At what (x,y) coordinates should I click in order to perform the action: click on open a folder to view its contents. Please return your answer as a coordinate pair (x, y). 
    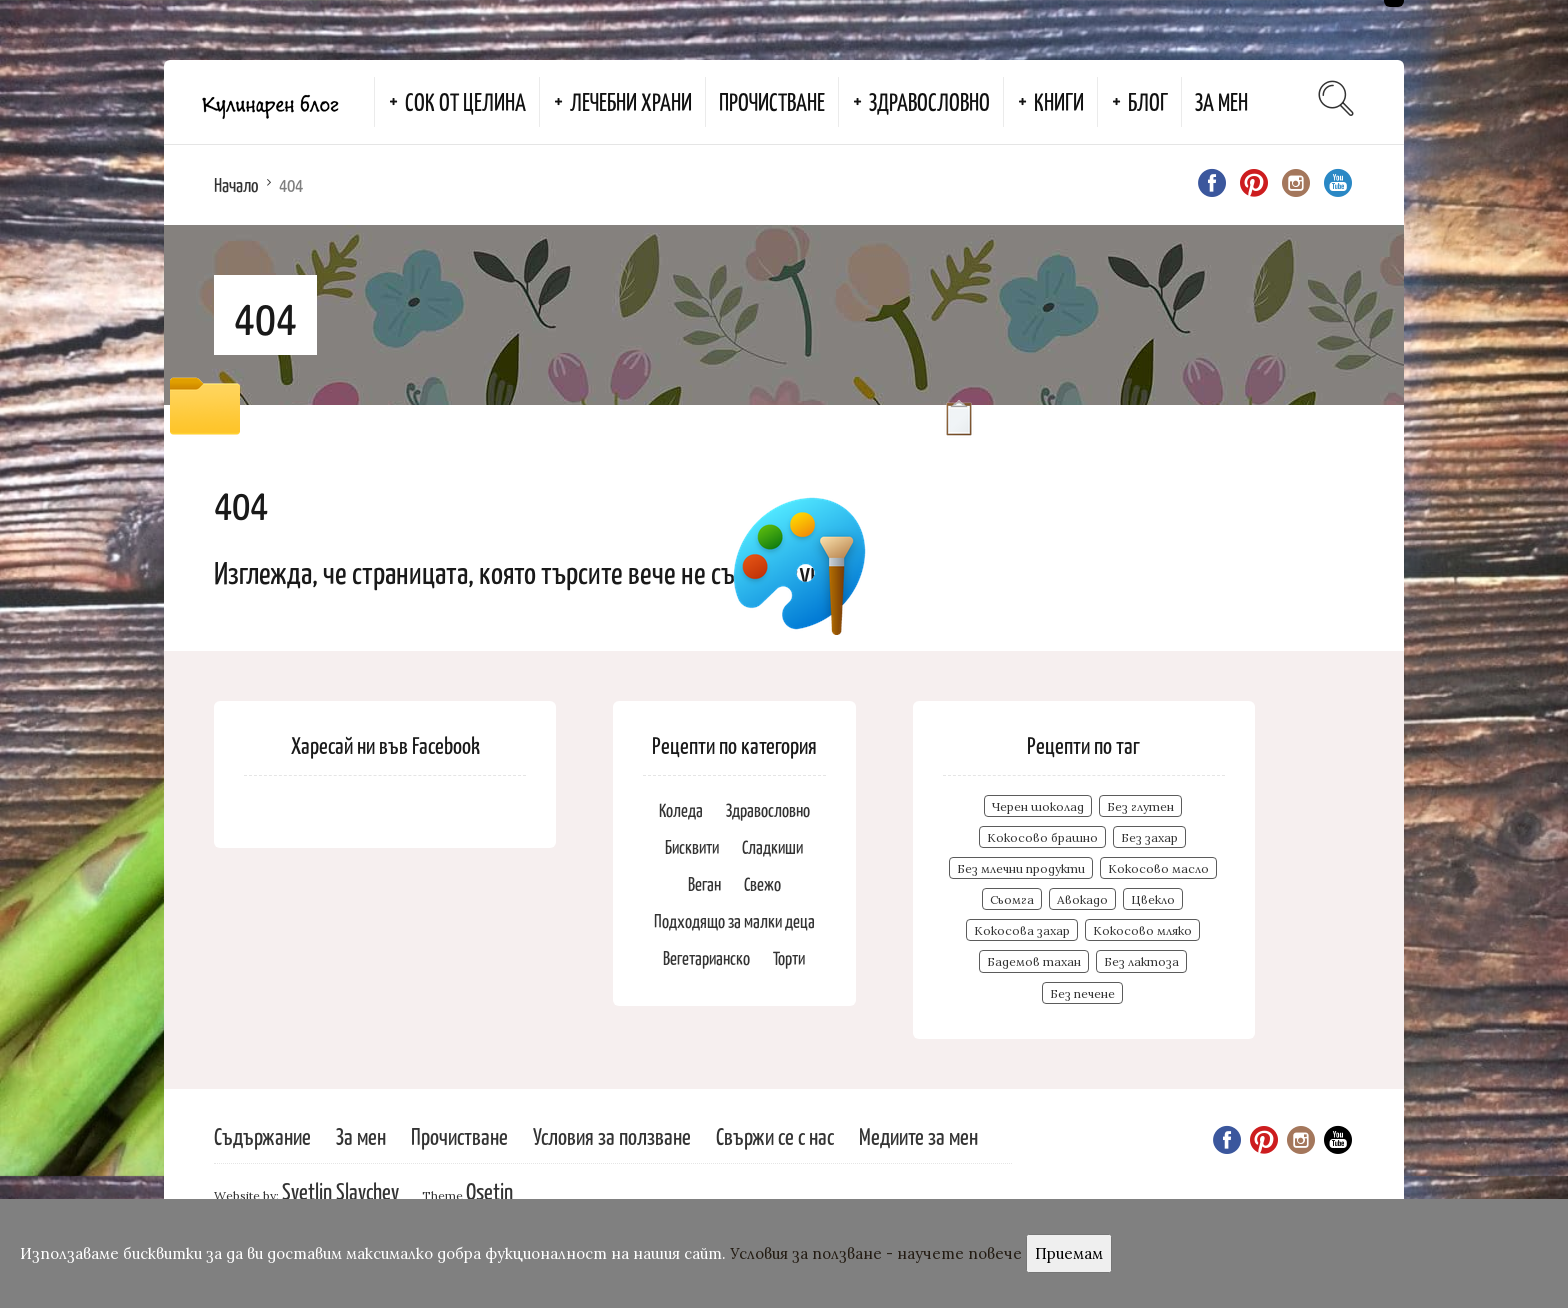
    Looking at the image, I should click on (205, 407).